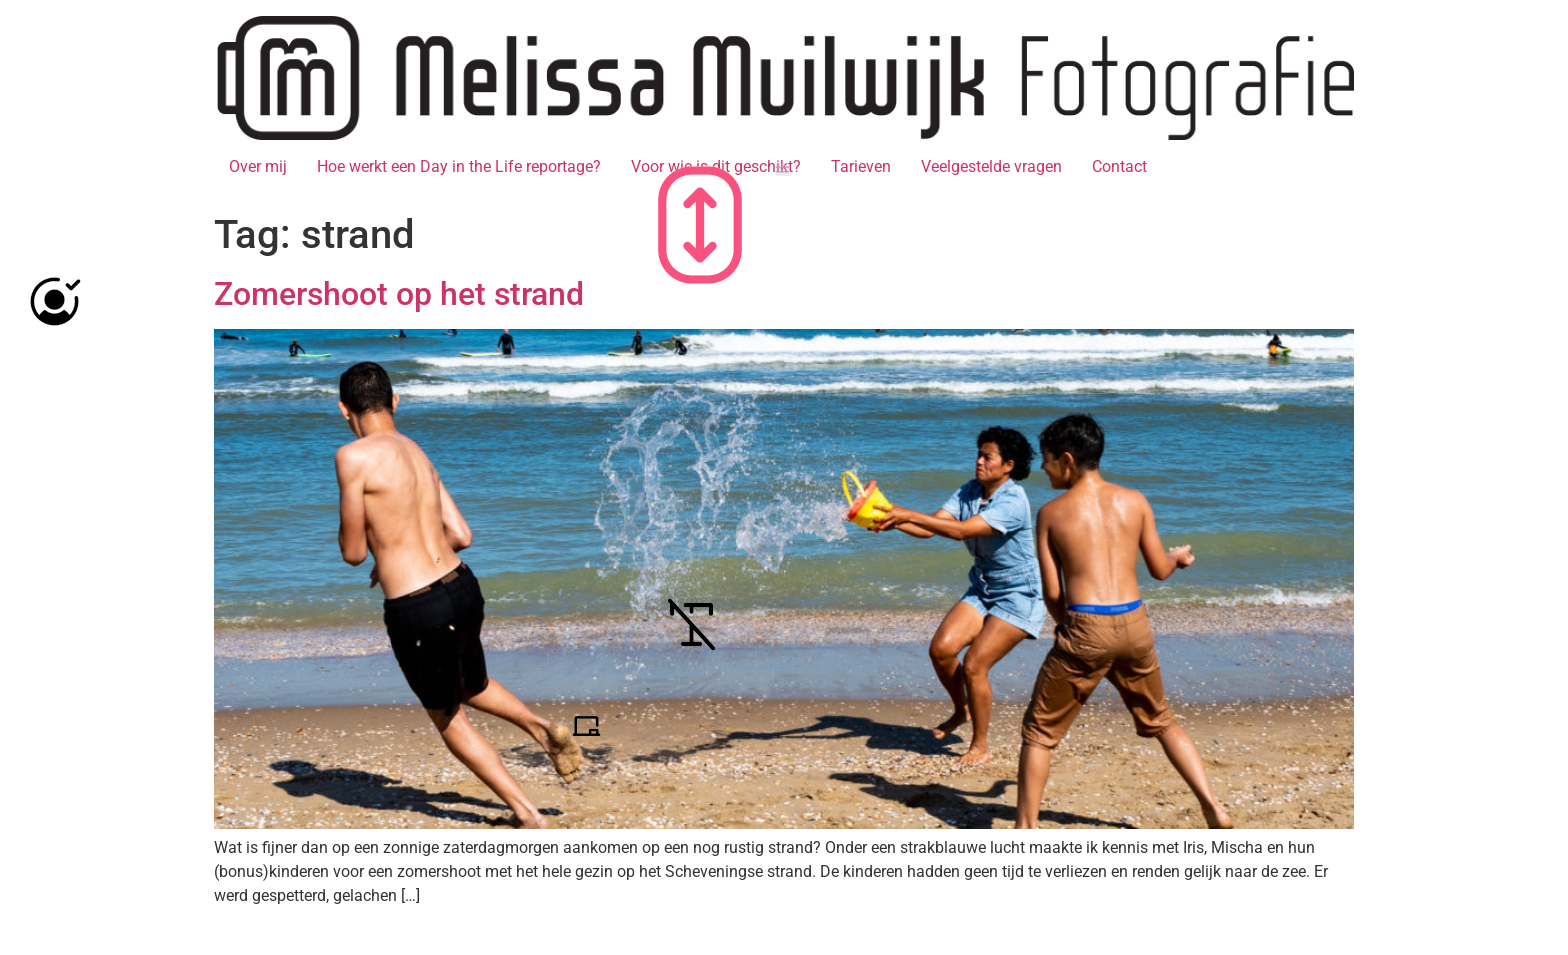  Describe the element at coordinates (691, 624) in the screenshot. I see `disable text formatting` at that location.